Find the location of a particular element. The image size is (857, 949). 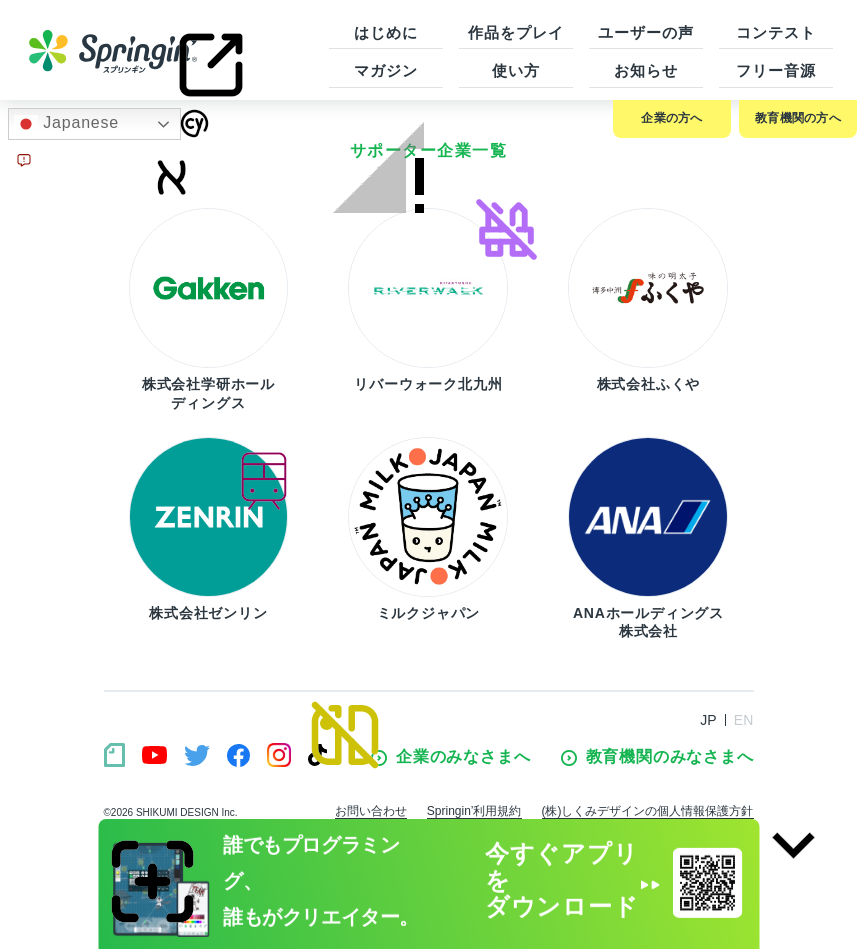

cypress testing framework logo is located at coordinates (194, 123).